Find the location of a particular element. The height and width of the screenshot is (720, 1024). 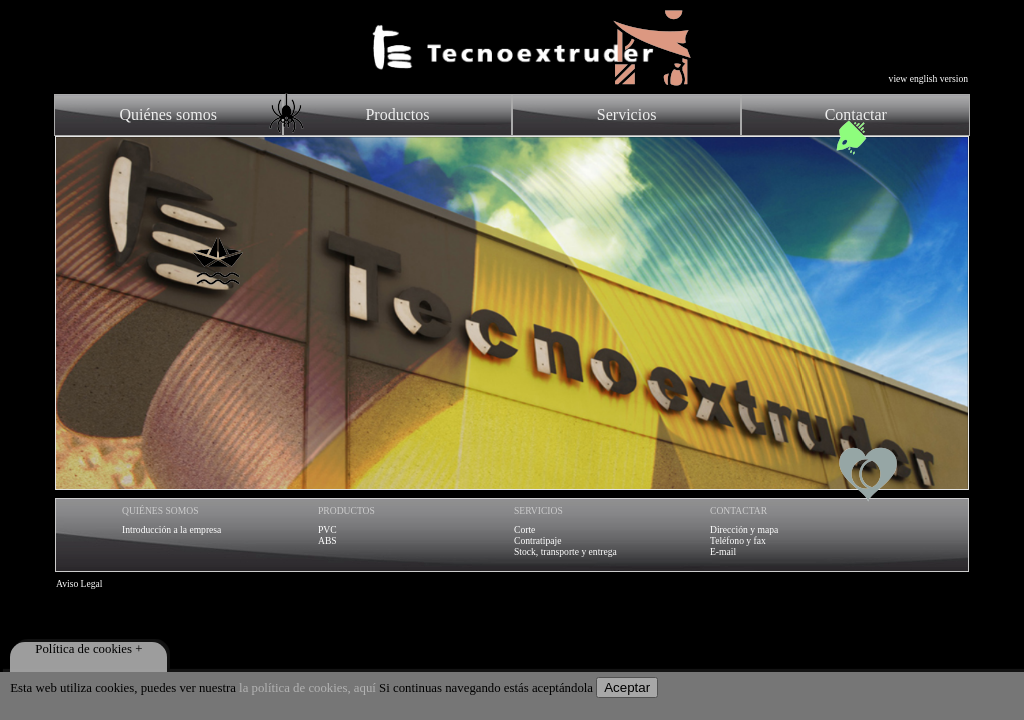

send a message or note is located at coordinates (218, 261).